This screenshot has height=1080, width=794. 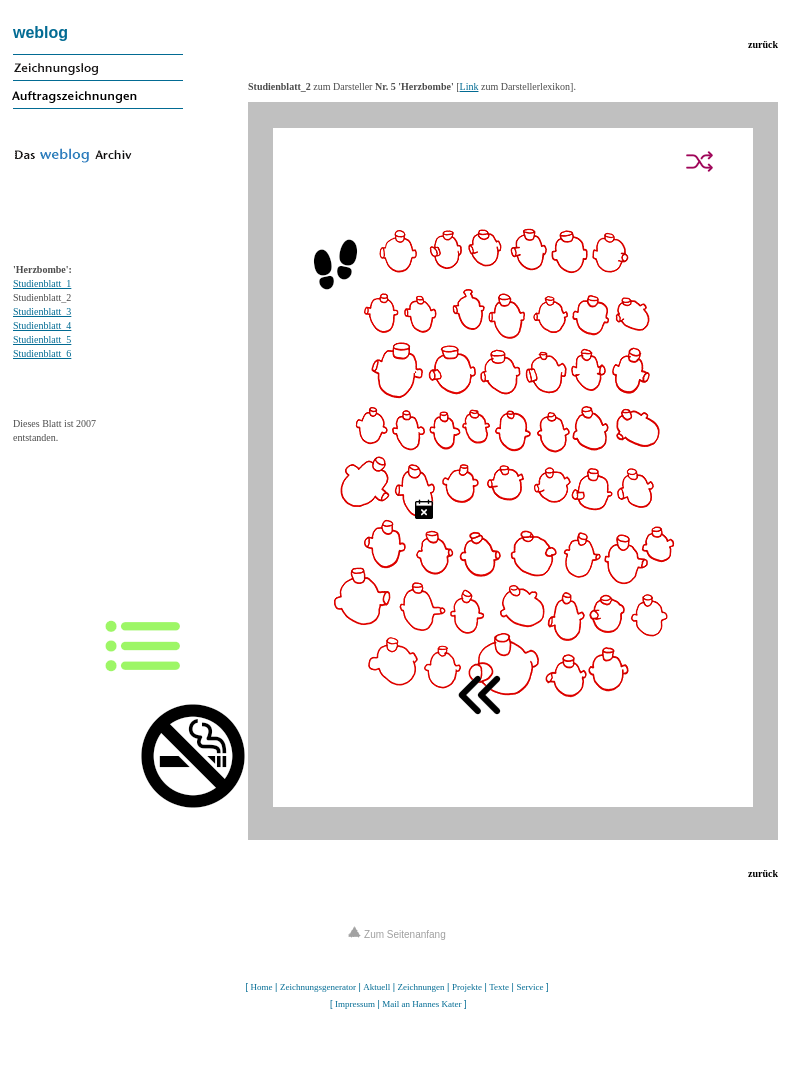 What do you see at coordinates (335, 264) in the screenshot?
I see `track your steps or walking activity` at bounding box center [335, 264].